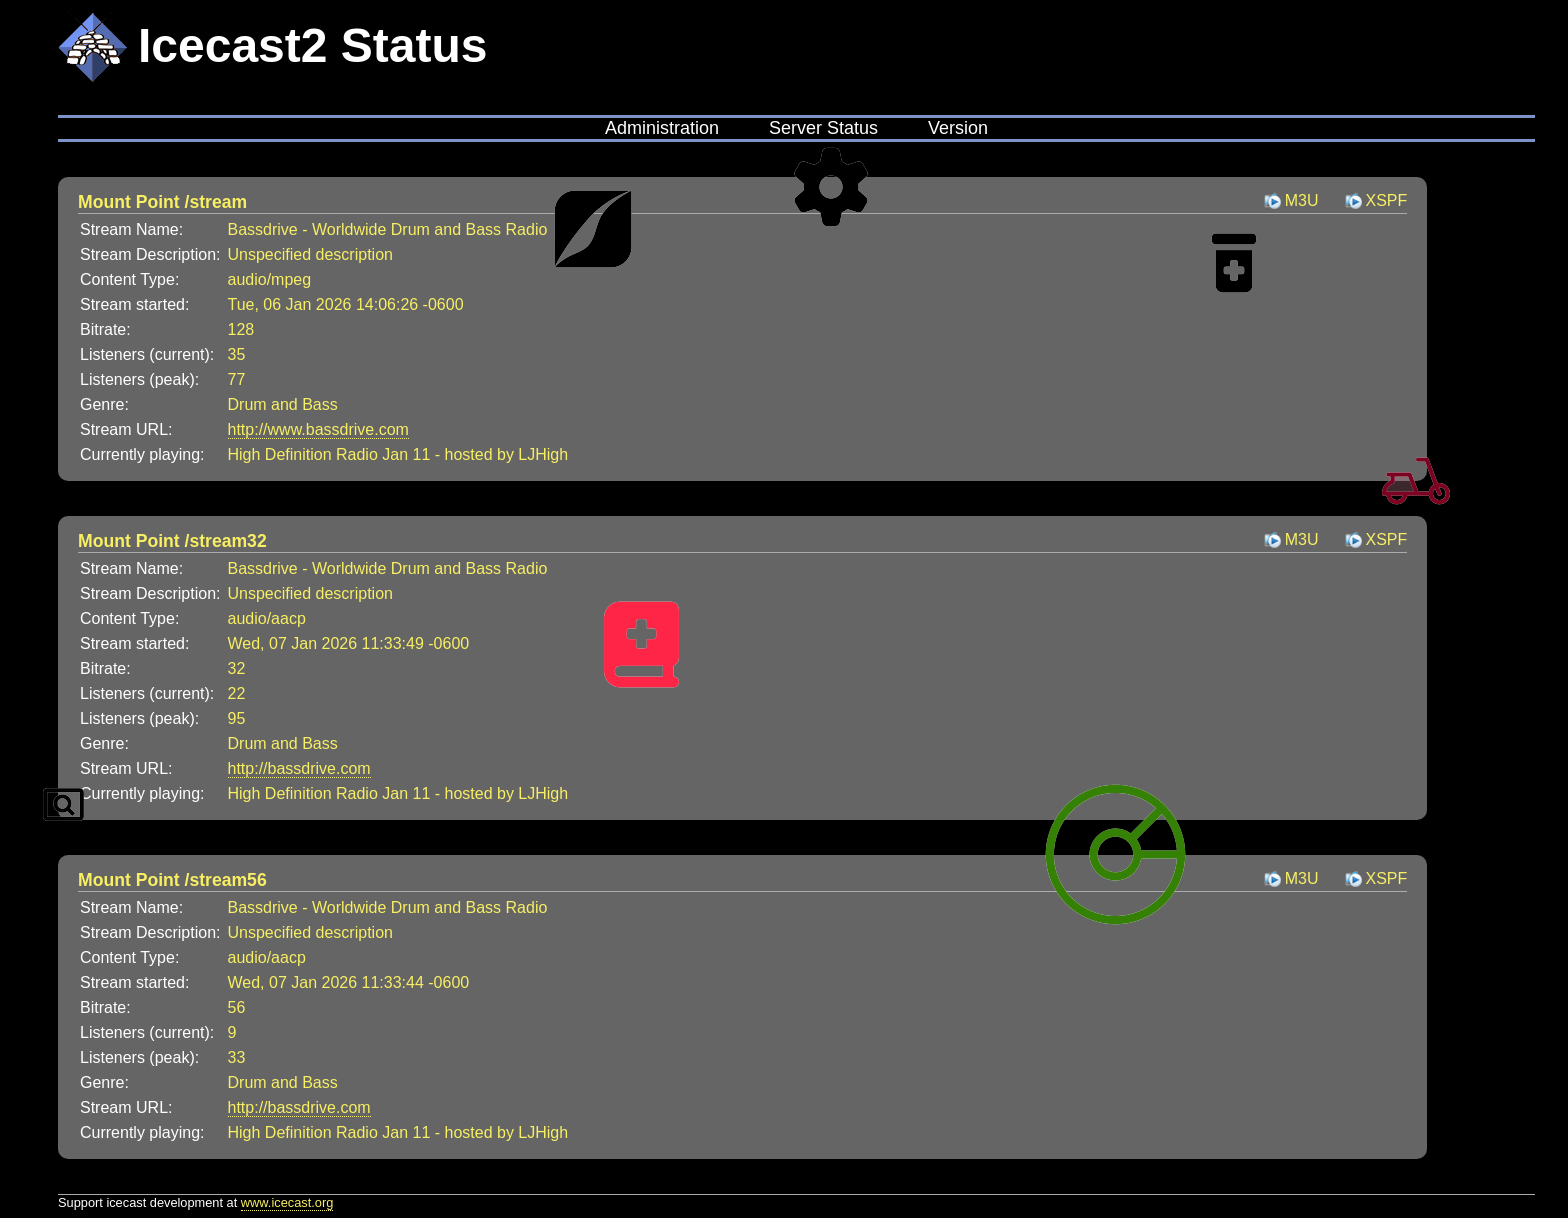 The image size is (1568, 1218). I want to click on access medical records or health information, so click(641, 644).